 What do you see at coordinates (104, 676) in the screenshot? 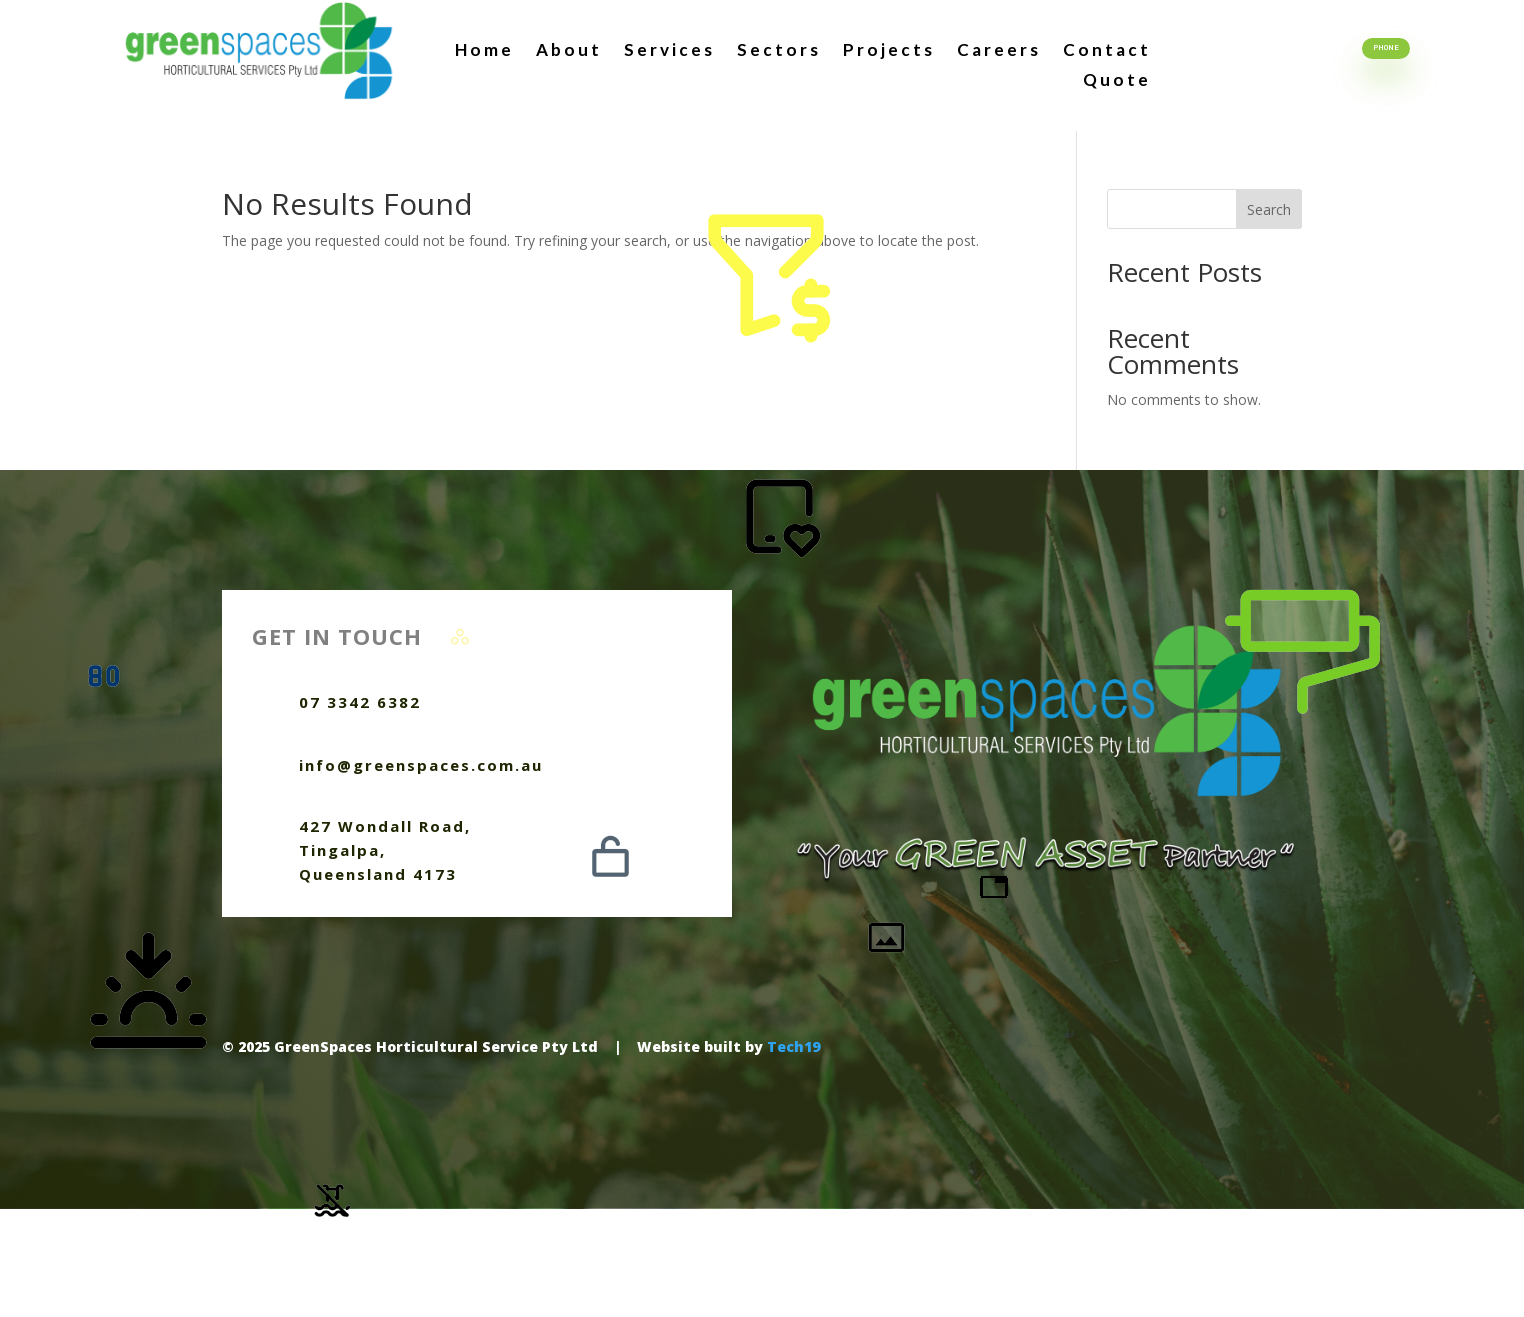
I see `indicates 80 items, points, or percentage` at bounding box center [104, 676].